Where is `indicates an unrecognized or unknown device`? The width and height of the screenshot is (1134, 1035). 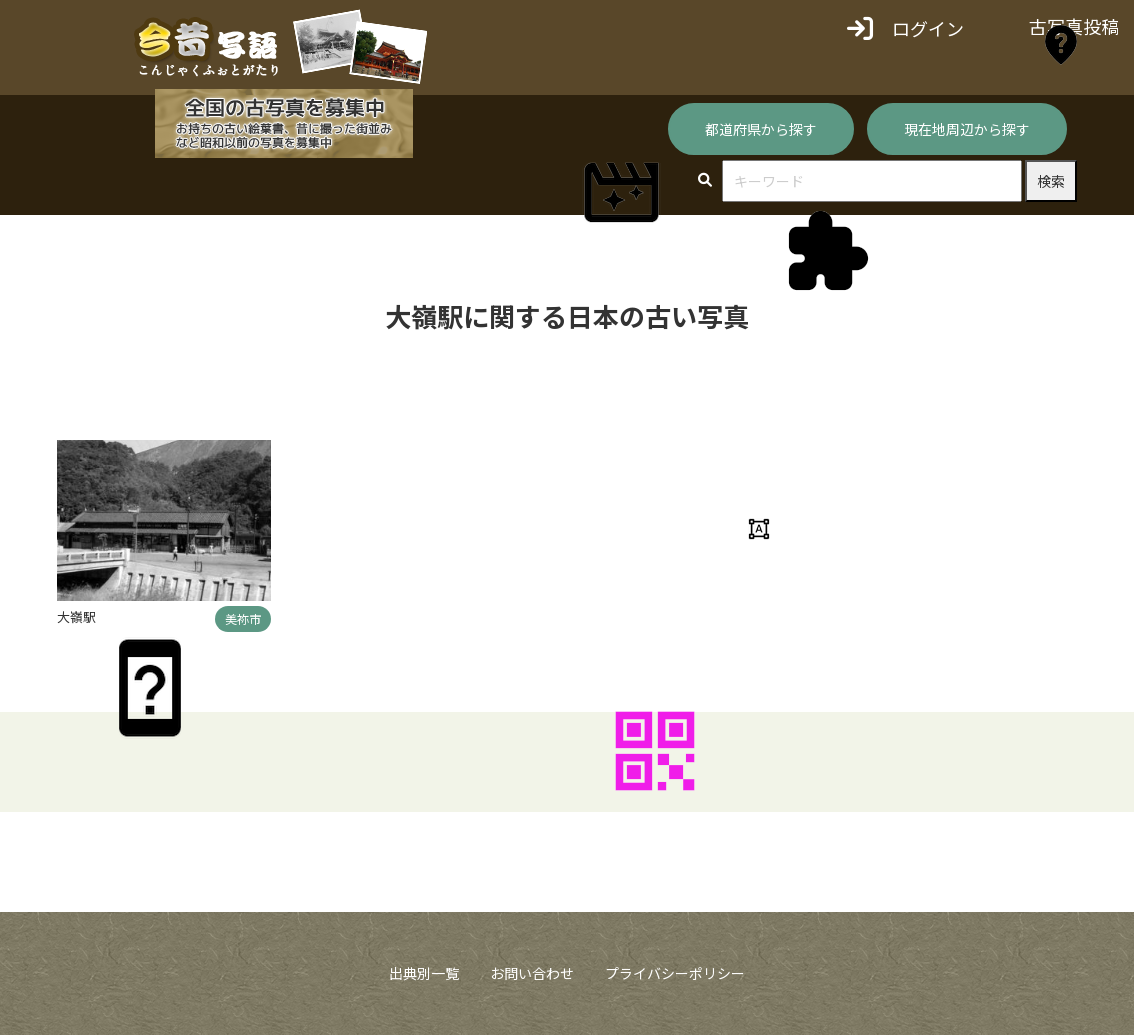
indicates an unrecognized or unknown device is located at coordinates (150, 688).